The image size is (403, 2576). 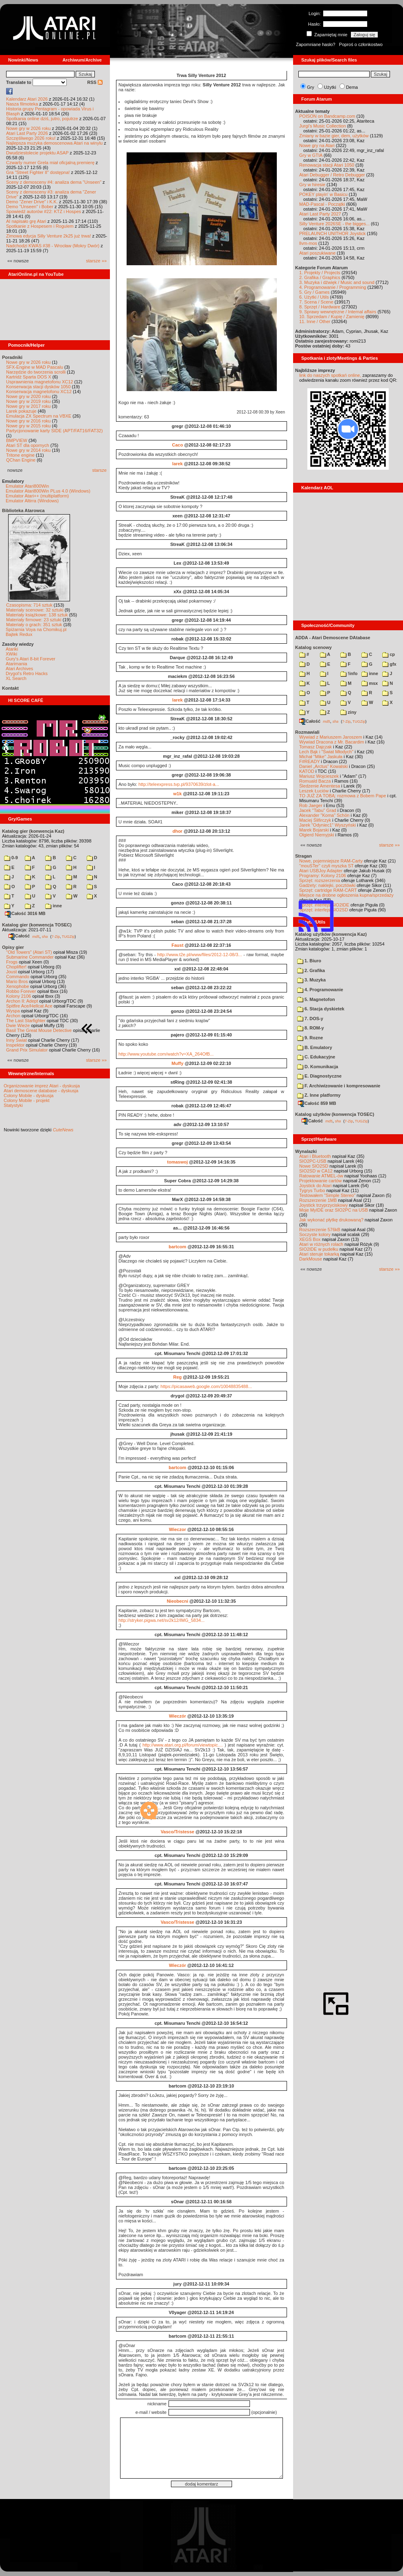 What do you see at coordinates (87, 1029) in the screenshot?
I see `go back to the beginning` at bounding box center [87, 1029].